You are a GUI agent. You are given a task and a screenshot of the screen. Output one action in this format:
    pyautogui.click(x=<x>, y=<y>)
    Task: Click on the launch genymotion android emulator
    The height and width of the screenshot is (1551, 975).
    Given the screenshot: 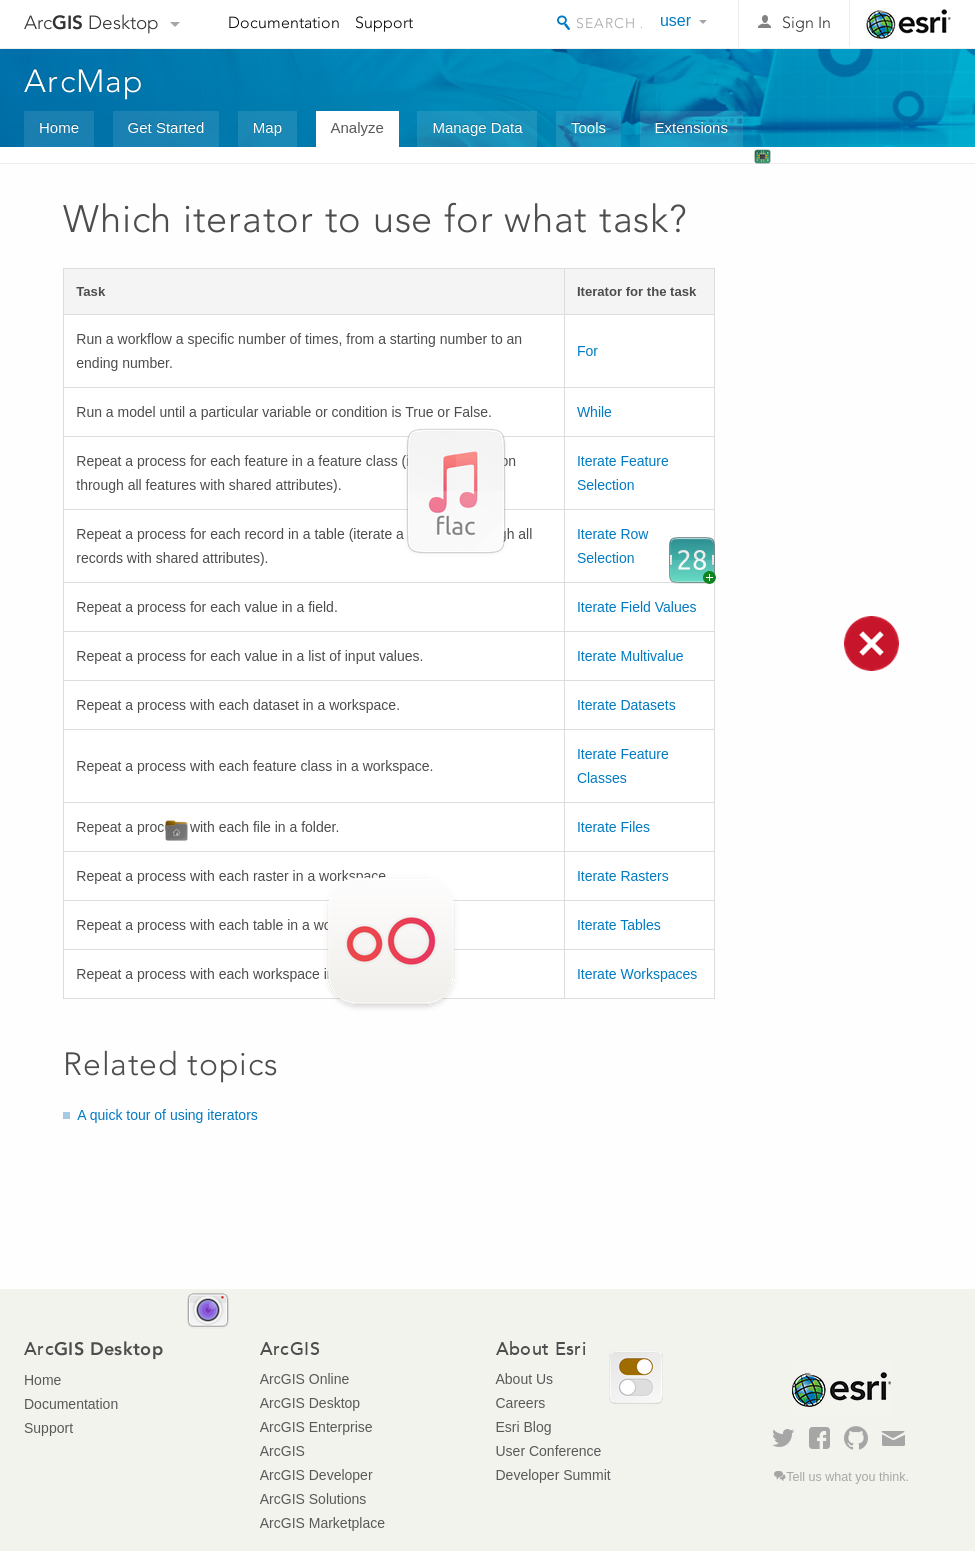 What is the action you would take?
    pyautogui.click(x=391, y=941)
    